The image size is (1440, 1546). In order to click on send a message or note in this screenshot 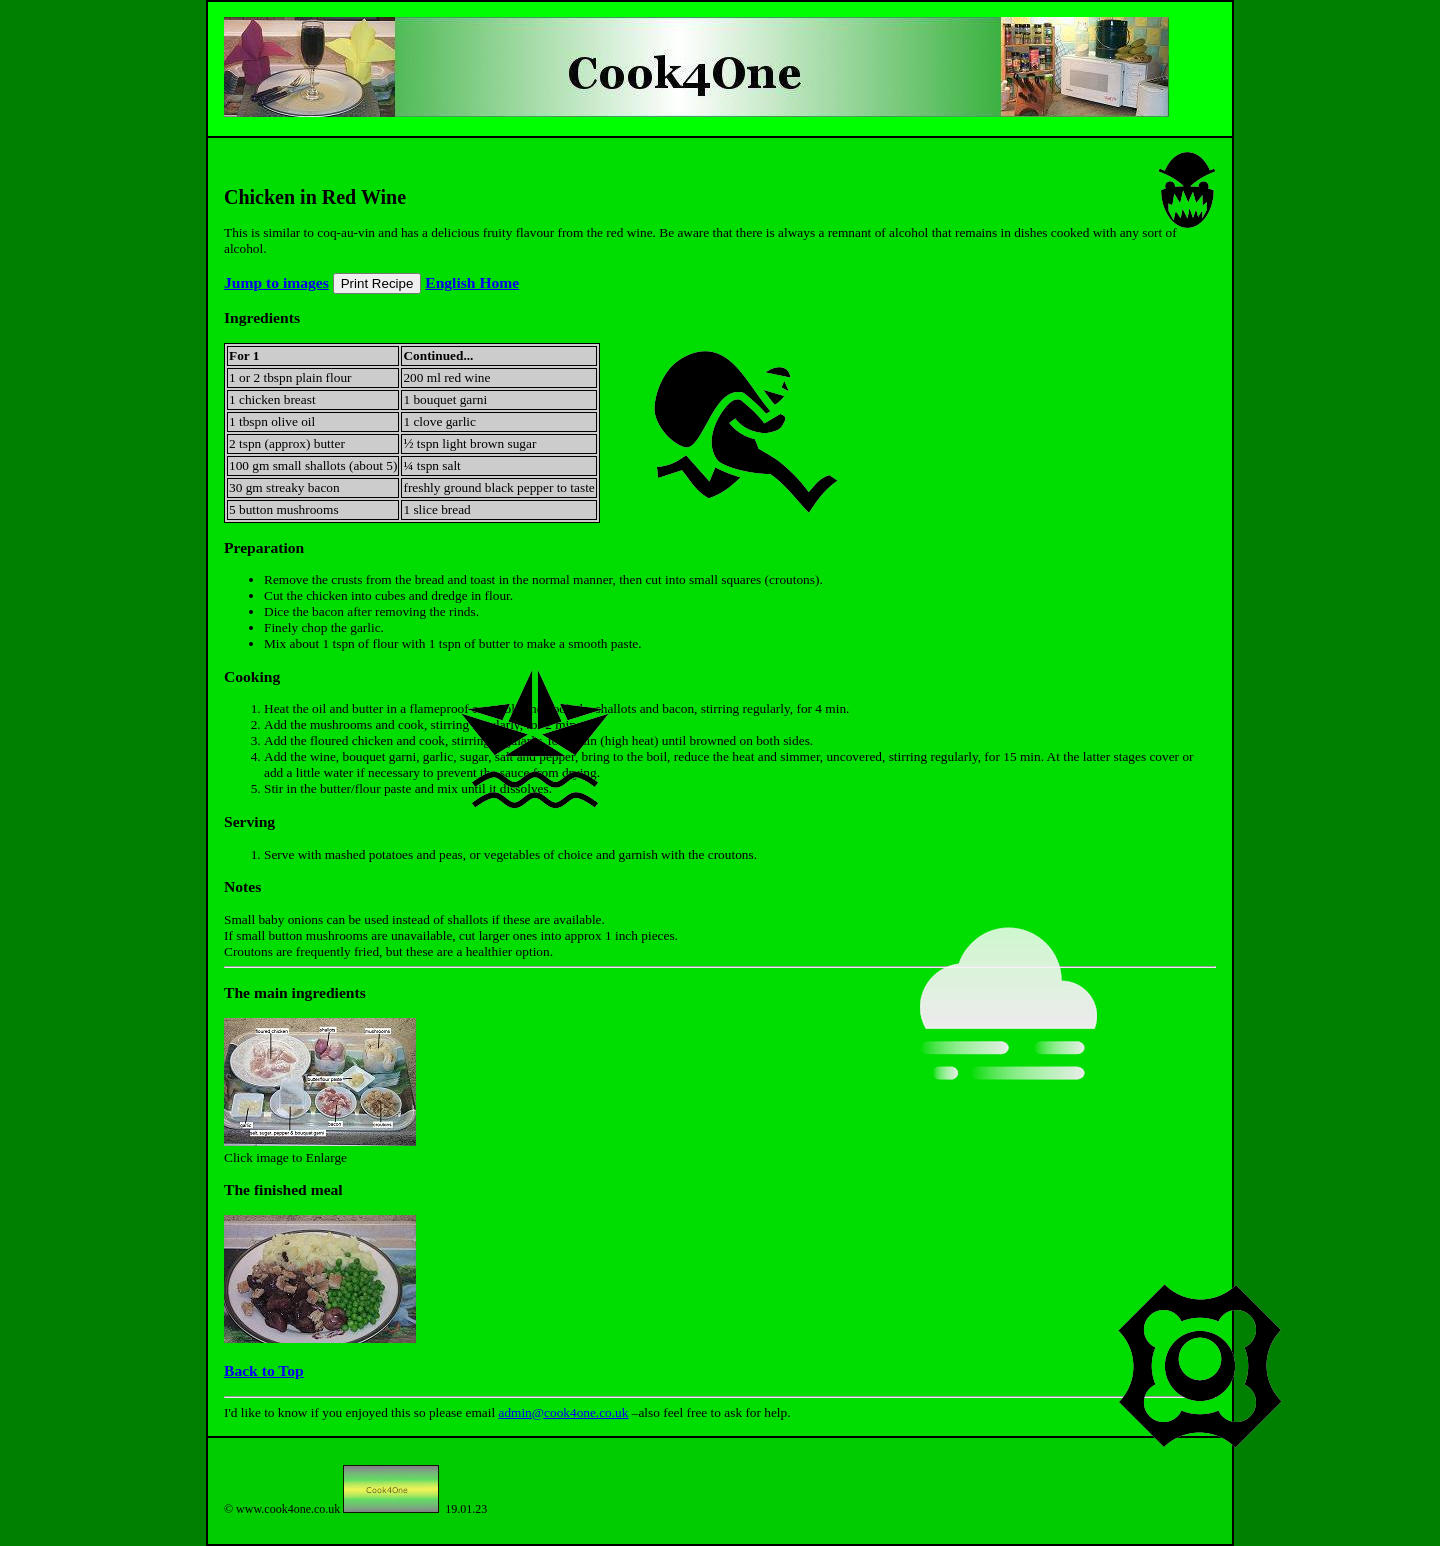, I will do `click(535, 739)`.